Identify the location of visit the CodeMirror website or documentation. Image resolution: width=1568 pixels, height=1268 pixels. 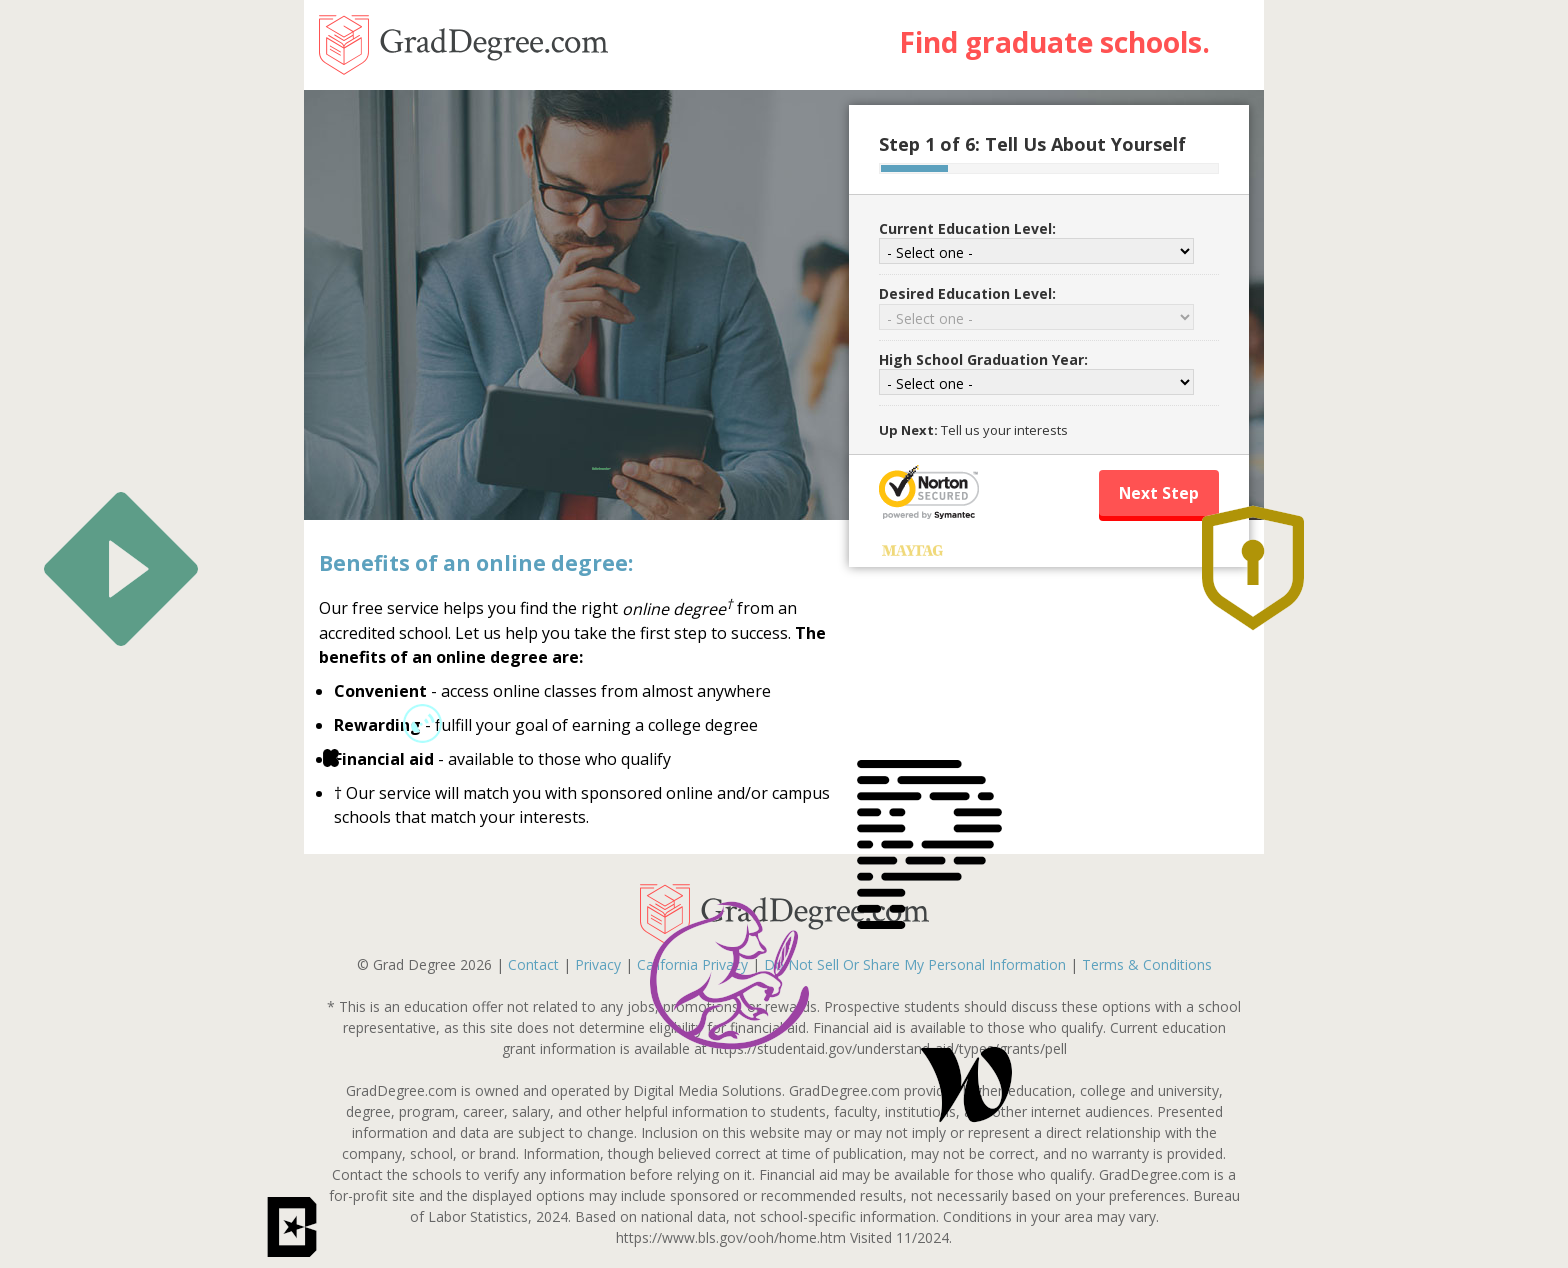
(729, 975).